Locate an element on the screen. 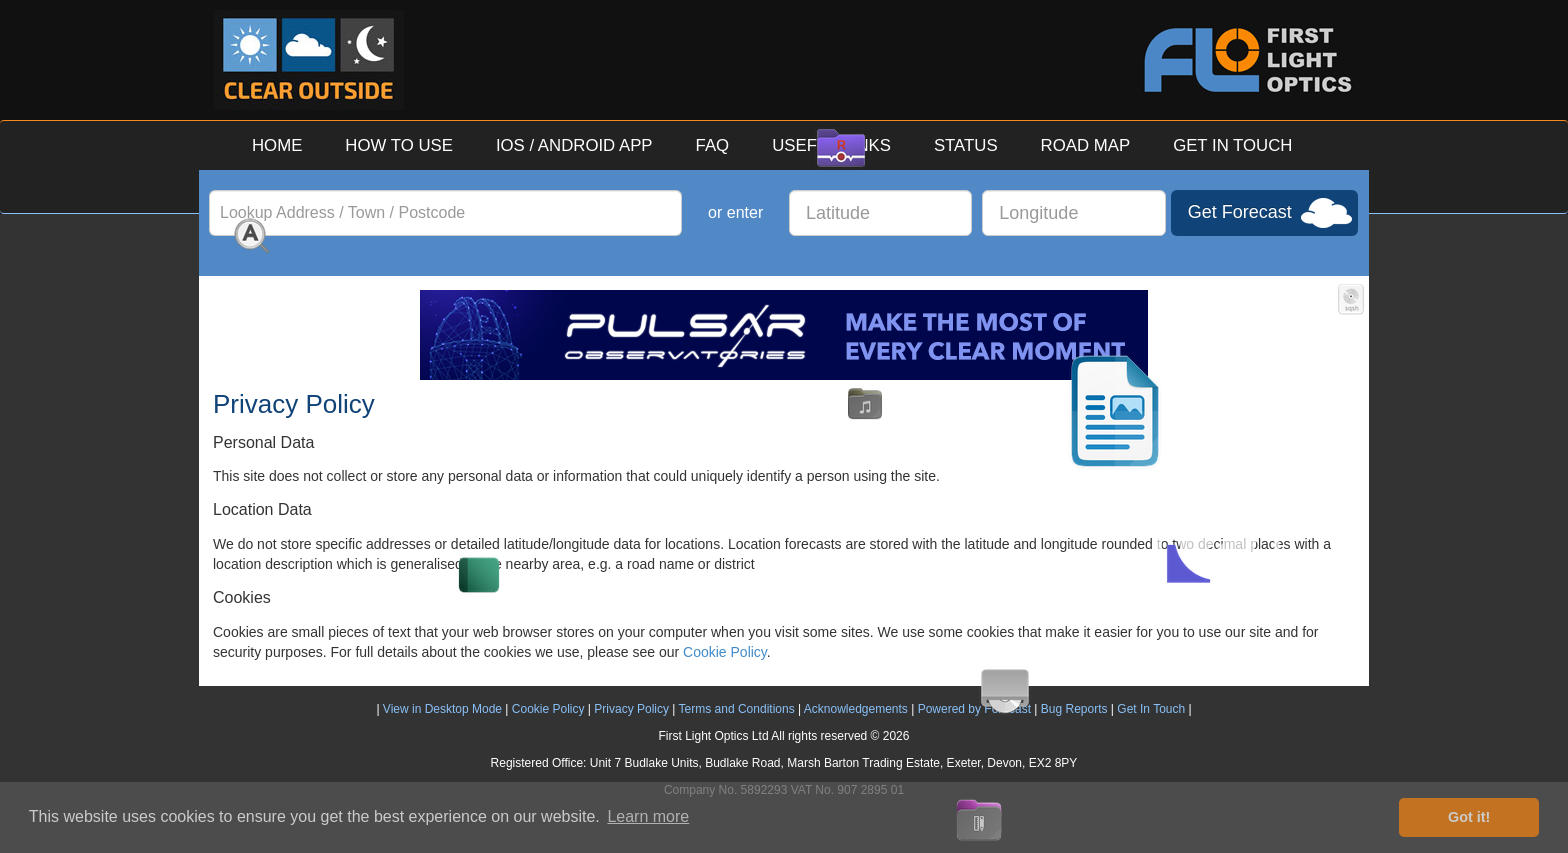 The image size is (1568, 853). libreoffice writer document template file is located at coordinates (1115, 411).